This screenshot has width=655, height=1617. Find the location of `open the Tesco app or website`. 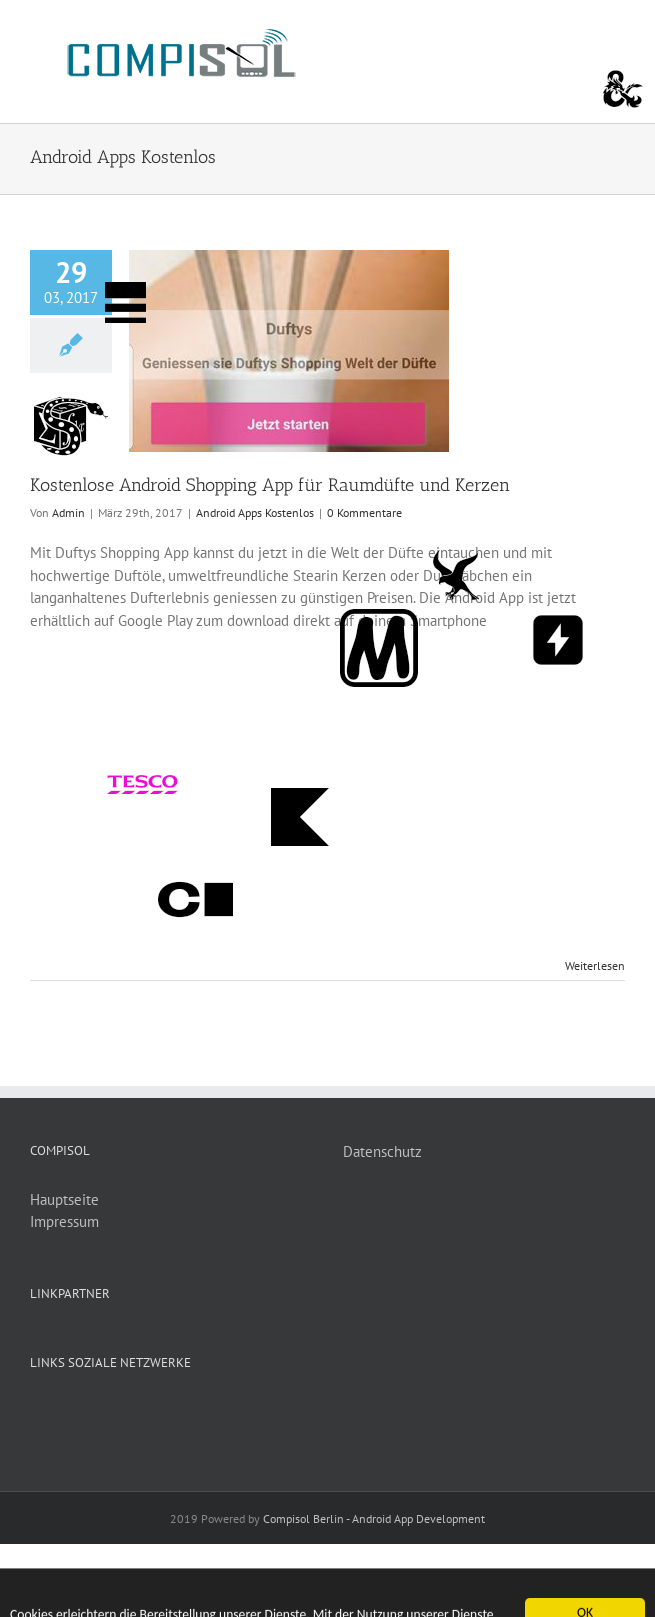

open the Tesco app or website is located at coordinates (142, 784).